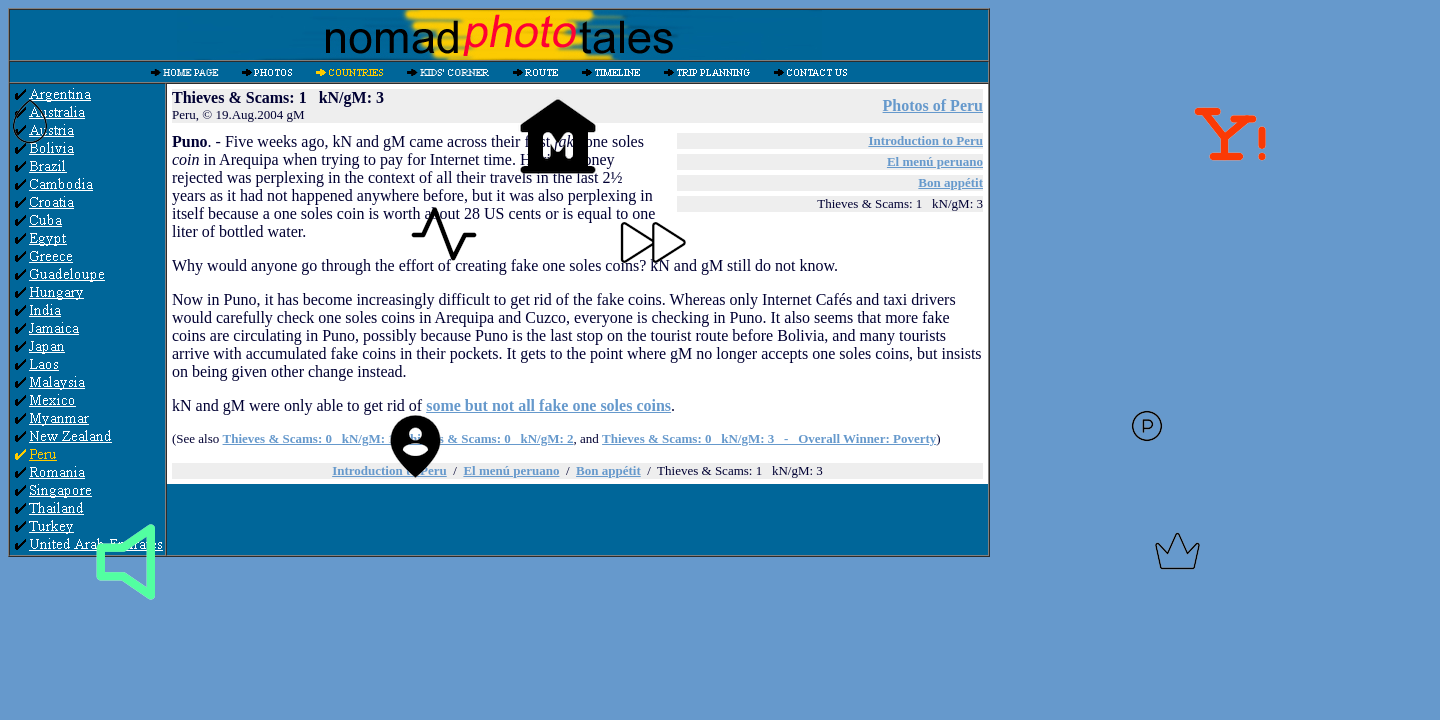  What do you see at coordinates (30, 123) in the screenshot?
I see `indicates water or liquid content` at bounding box center [30, 123].